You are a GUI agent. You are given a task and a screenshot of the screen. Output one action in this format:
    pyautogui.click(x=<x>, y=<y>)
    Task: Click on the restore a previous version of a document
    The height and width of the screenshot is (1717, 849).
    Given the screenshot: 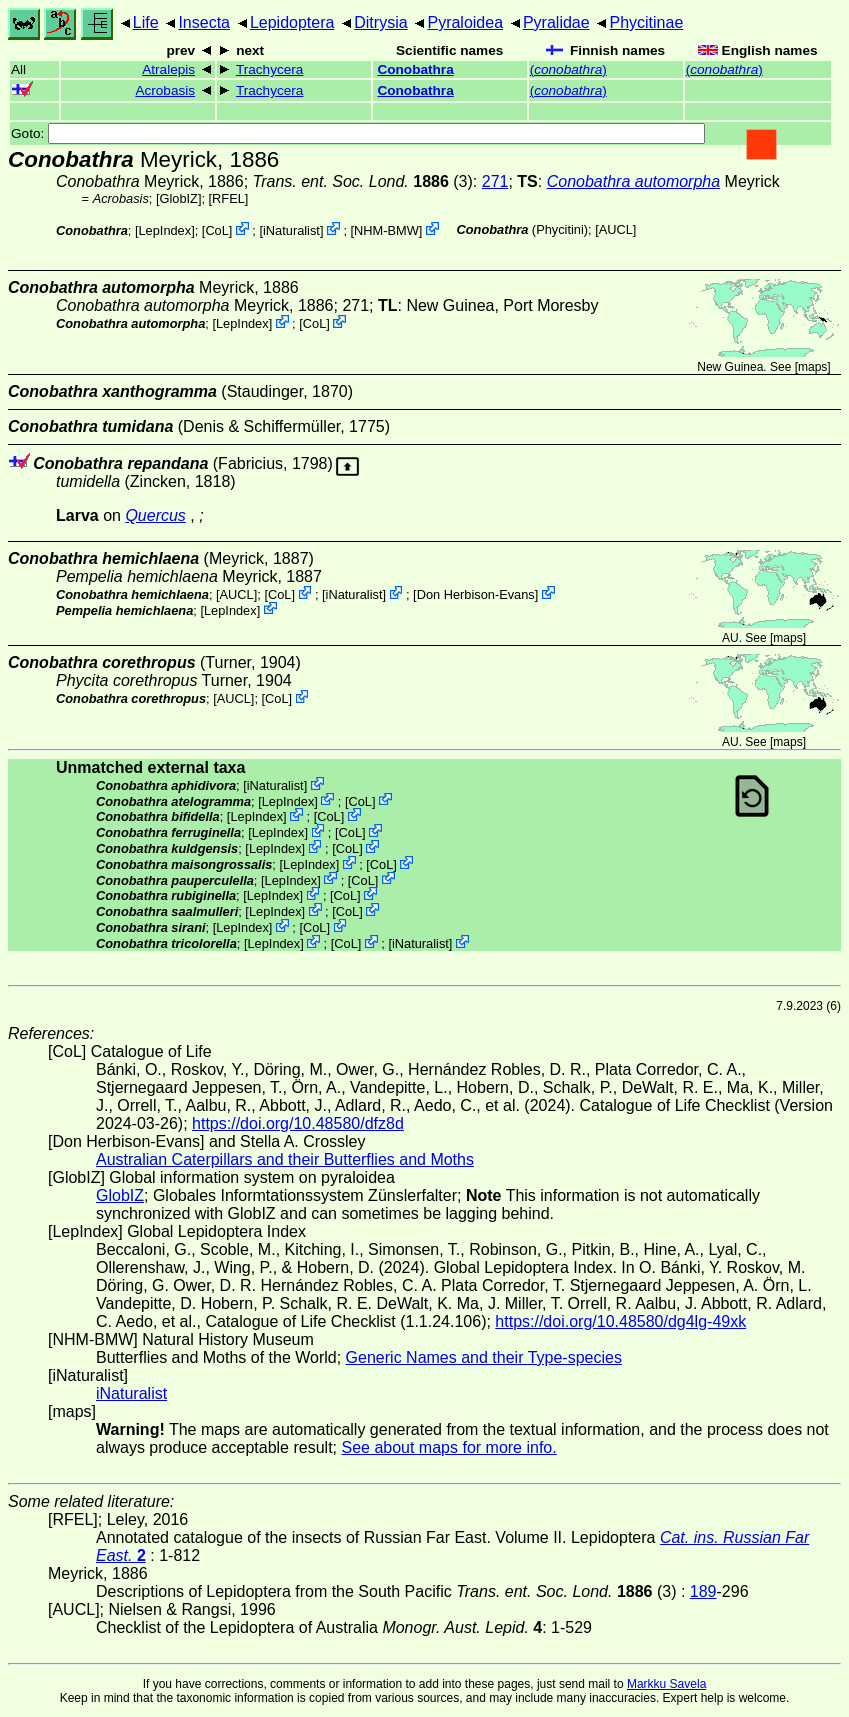 What is the action you would take?
    pyautogui.click(x=752, y=796)
    